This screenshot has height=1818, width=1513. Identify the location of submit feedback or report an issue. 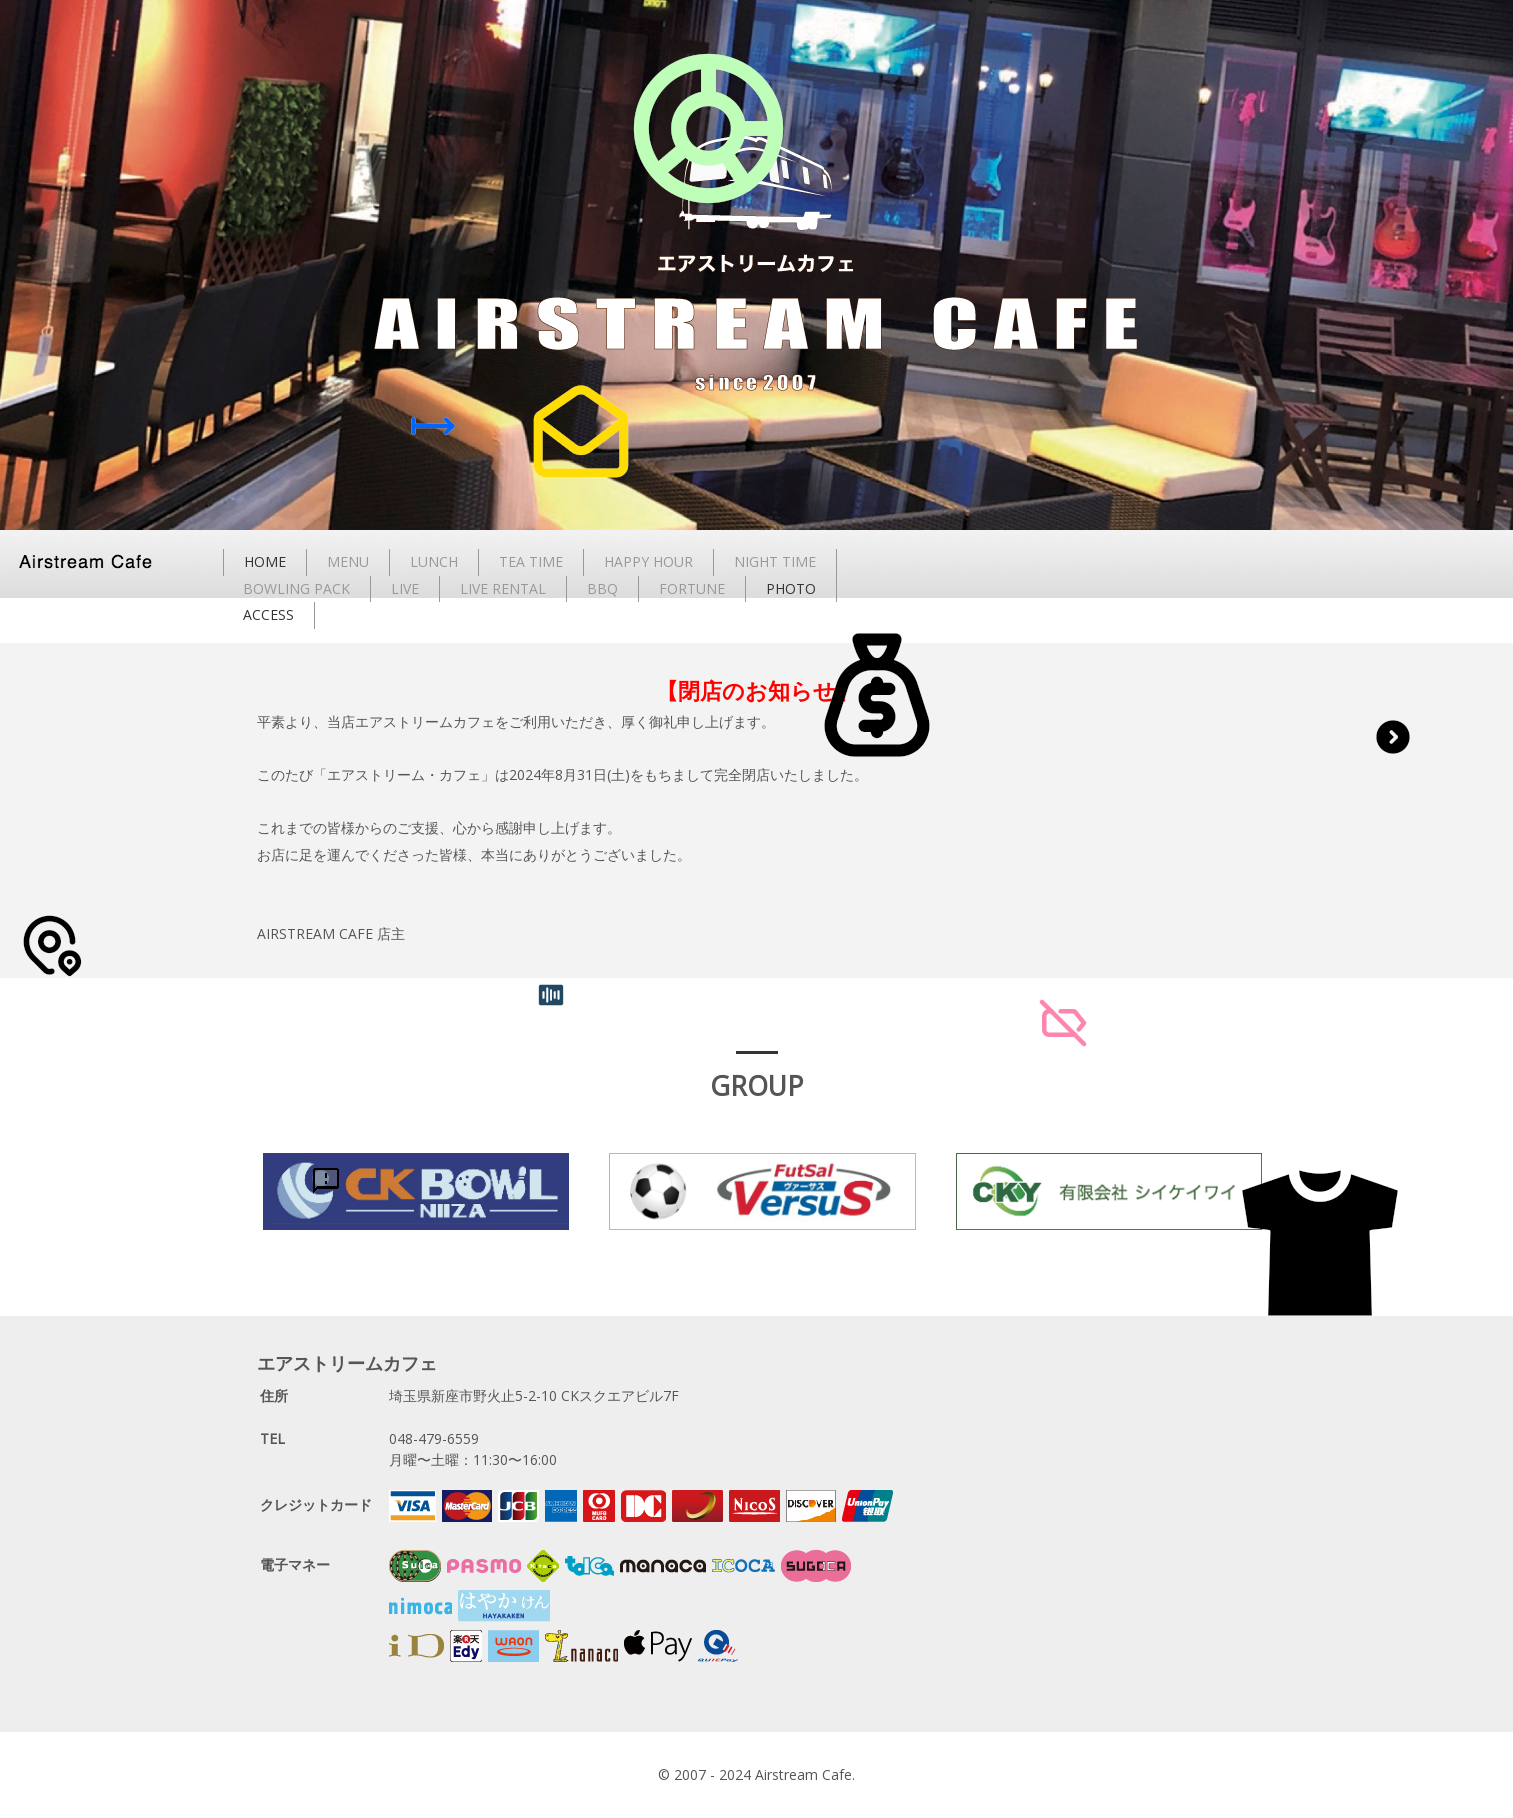
(326, 1181).